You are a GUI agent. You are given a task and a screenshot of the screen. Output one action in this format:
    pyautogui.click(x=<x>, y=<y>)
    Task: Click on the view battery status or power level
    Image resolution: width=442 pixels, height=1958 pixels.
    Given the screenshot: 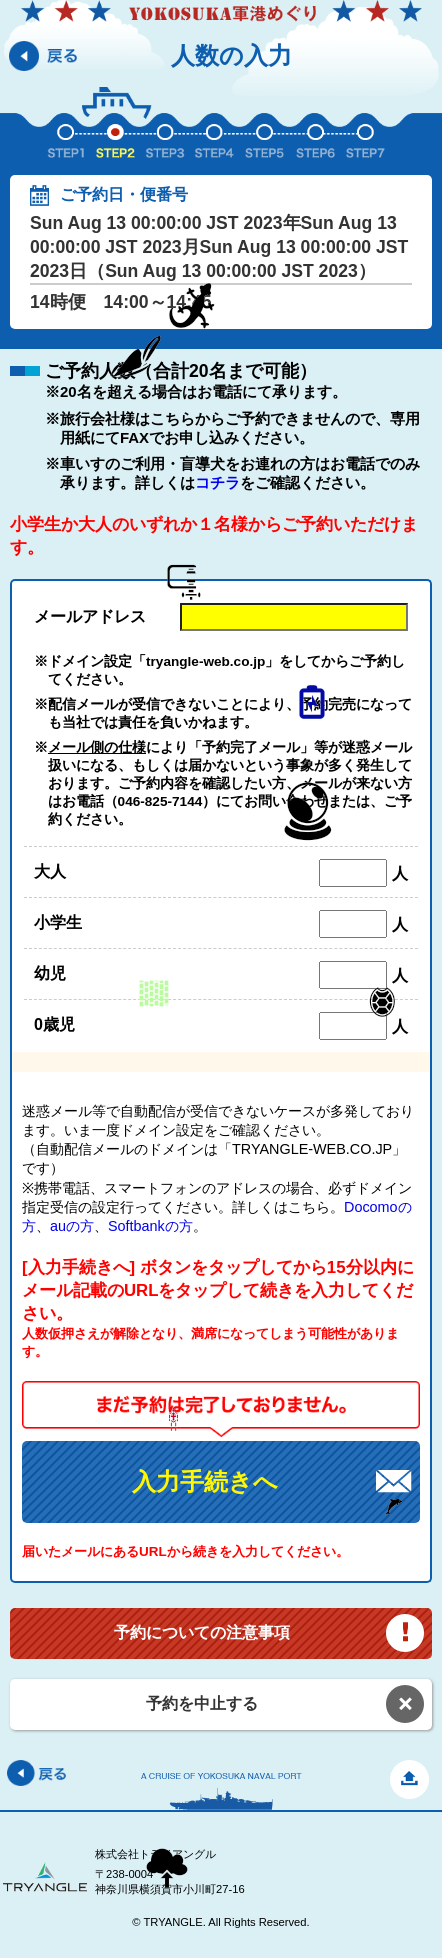 What is the action you would take?
    pyautogui.click(x=312, y=702)
    